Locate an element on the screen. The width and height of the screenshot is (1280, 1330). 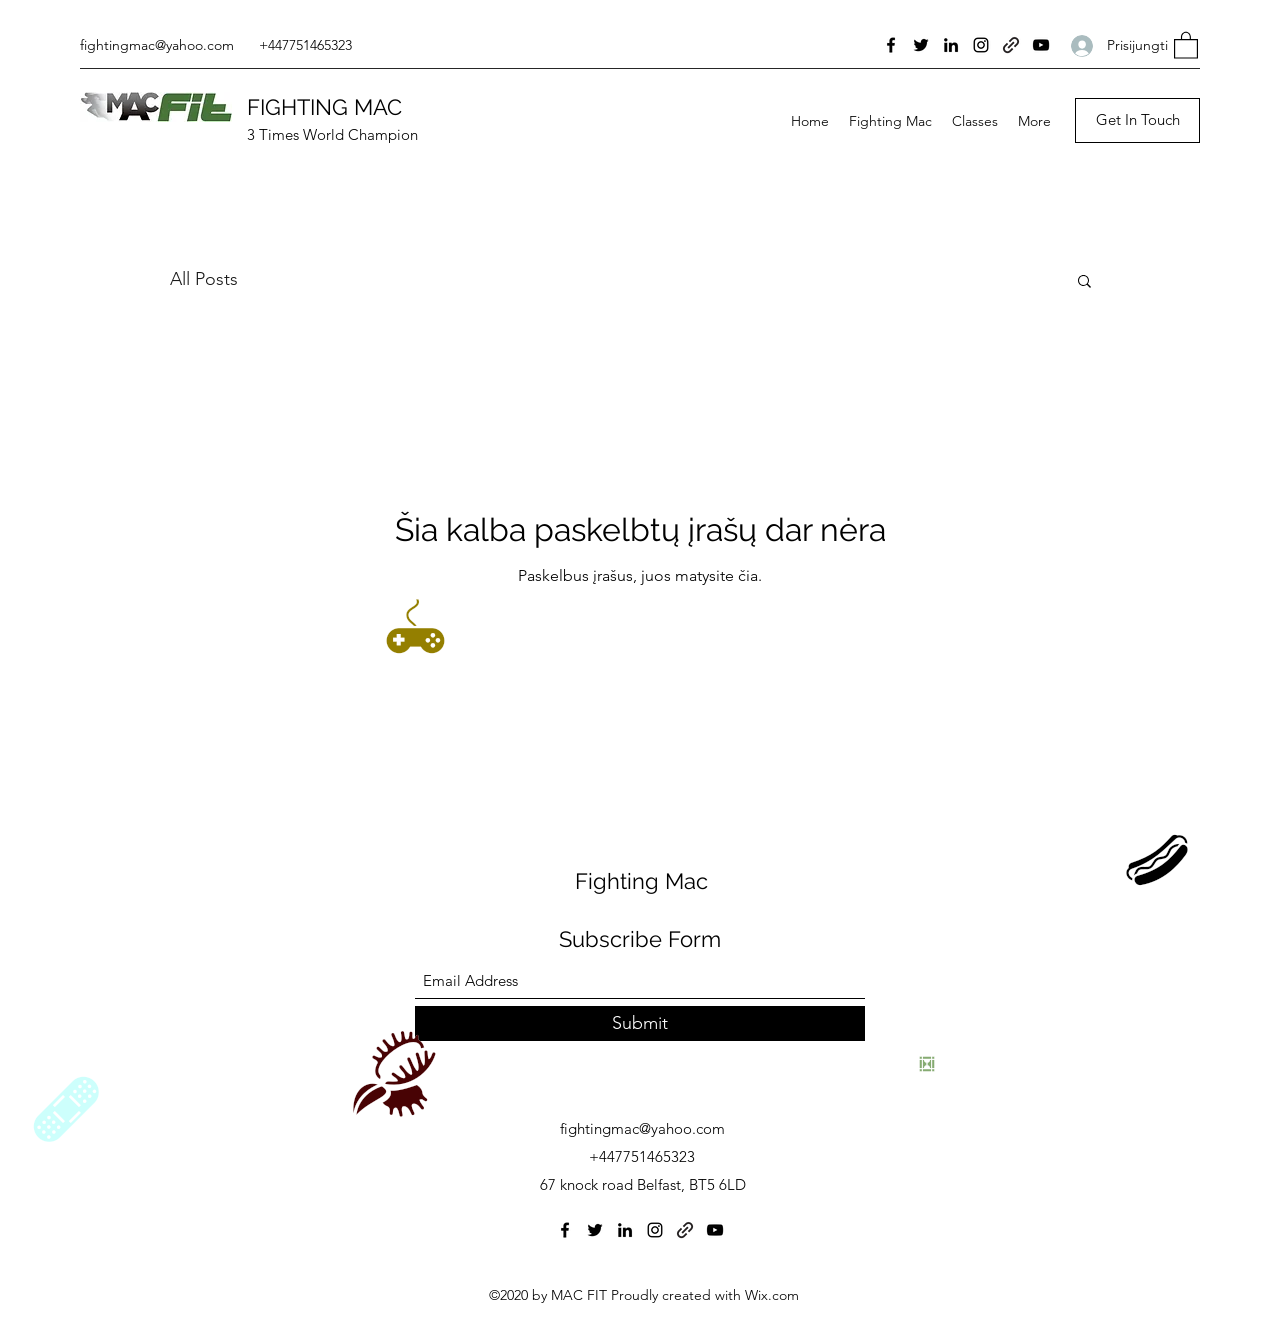
access gaming features or settings is located at coordinates (415, 628).